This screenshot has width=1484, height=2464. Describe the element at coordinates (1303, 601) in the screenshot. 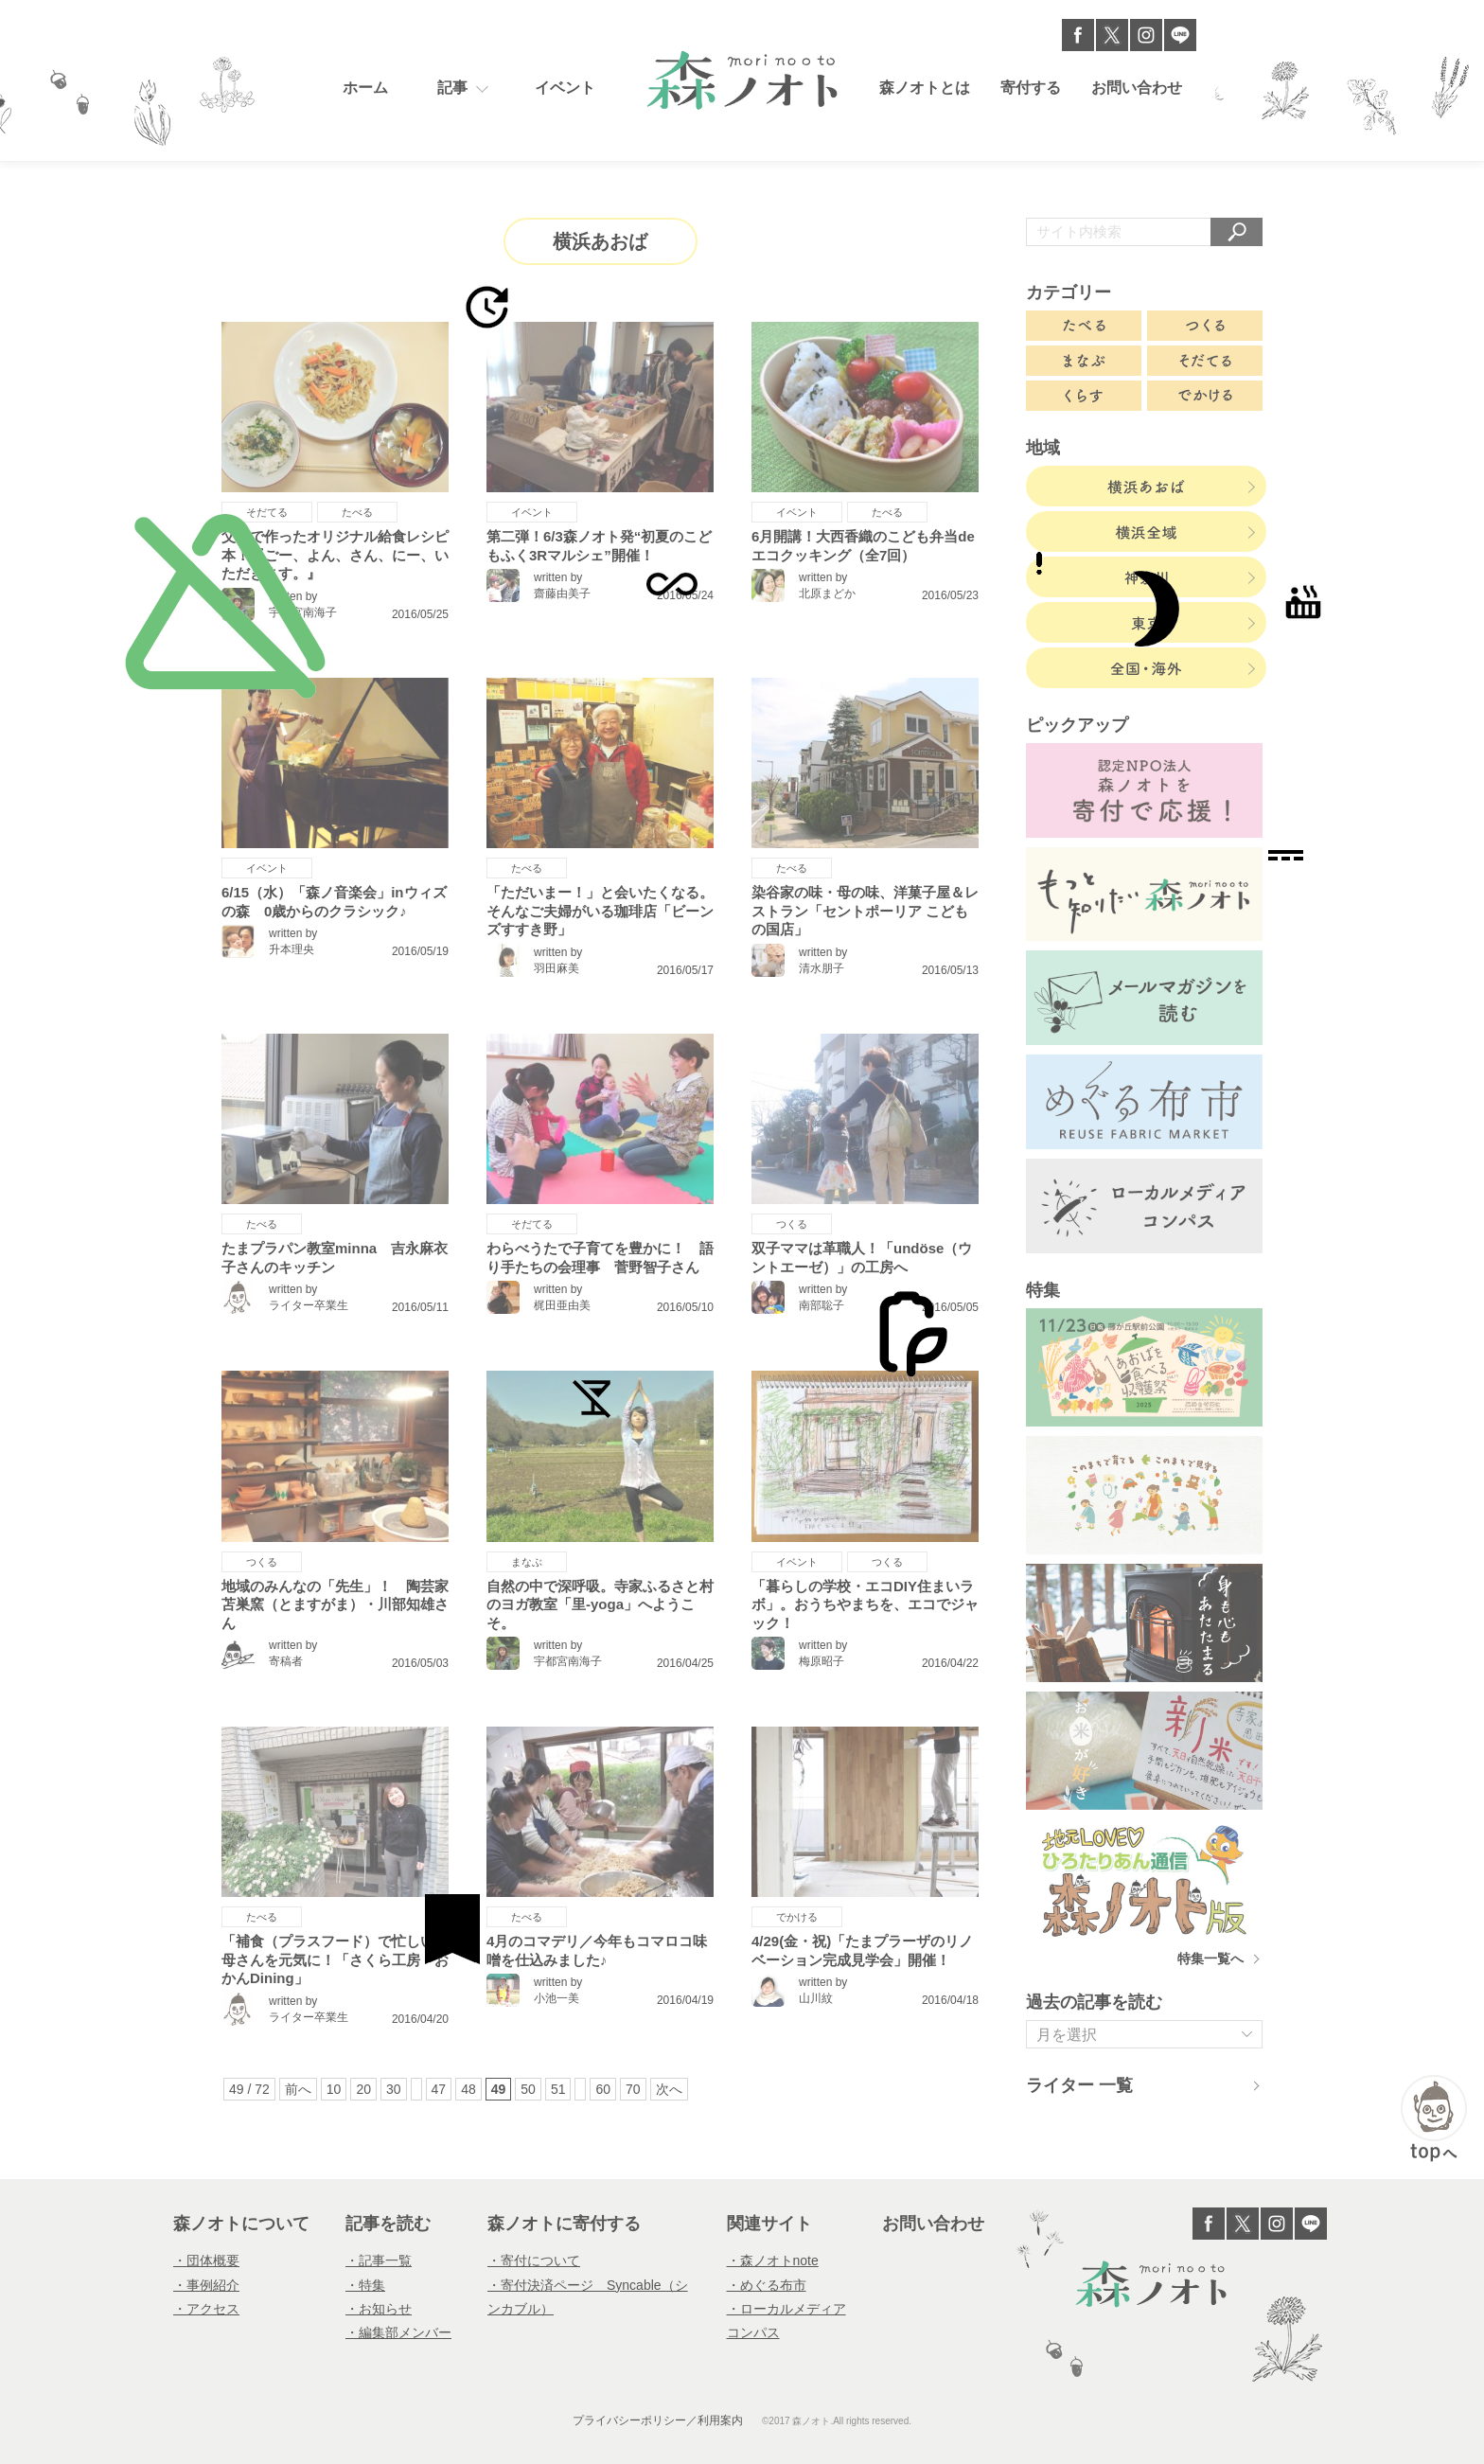

I see `view hot tub or spa amenities` at that location.